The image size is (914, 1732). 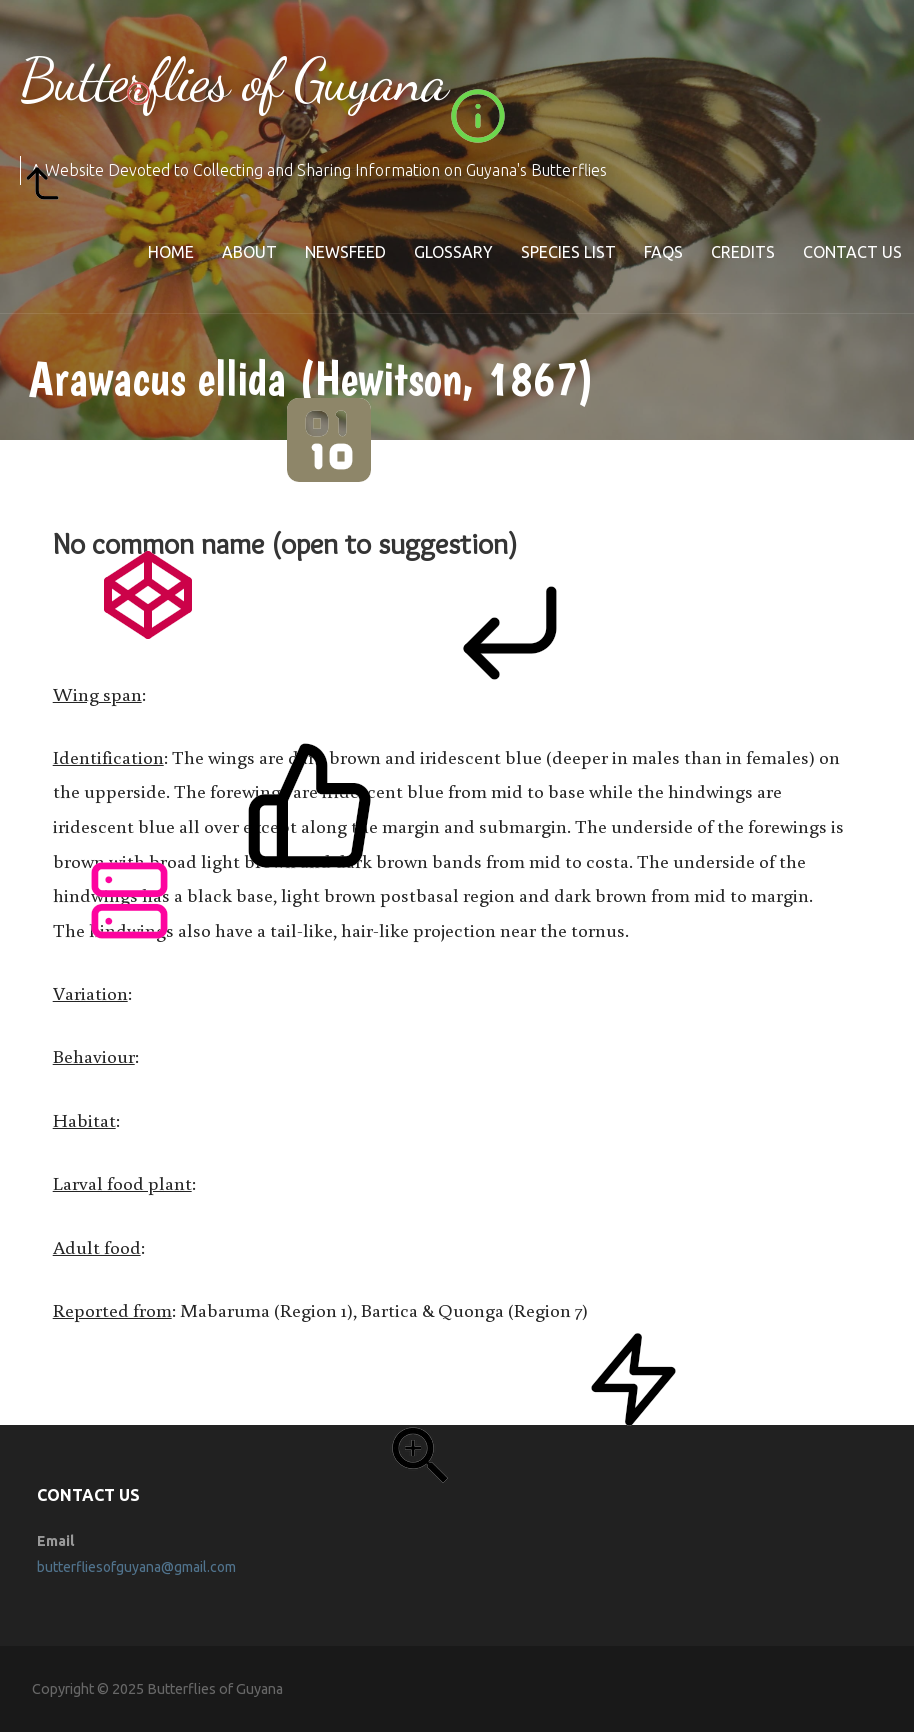 What do you see at coordinates (478, 116) in the screenshot?
I see `view more information or details` at bounding box center [478, 116].